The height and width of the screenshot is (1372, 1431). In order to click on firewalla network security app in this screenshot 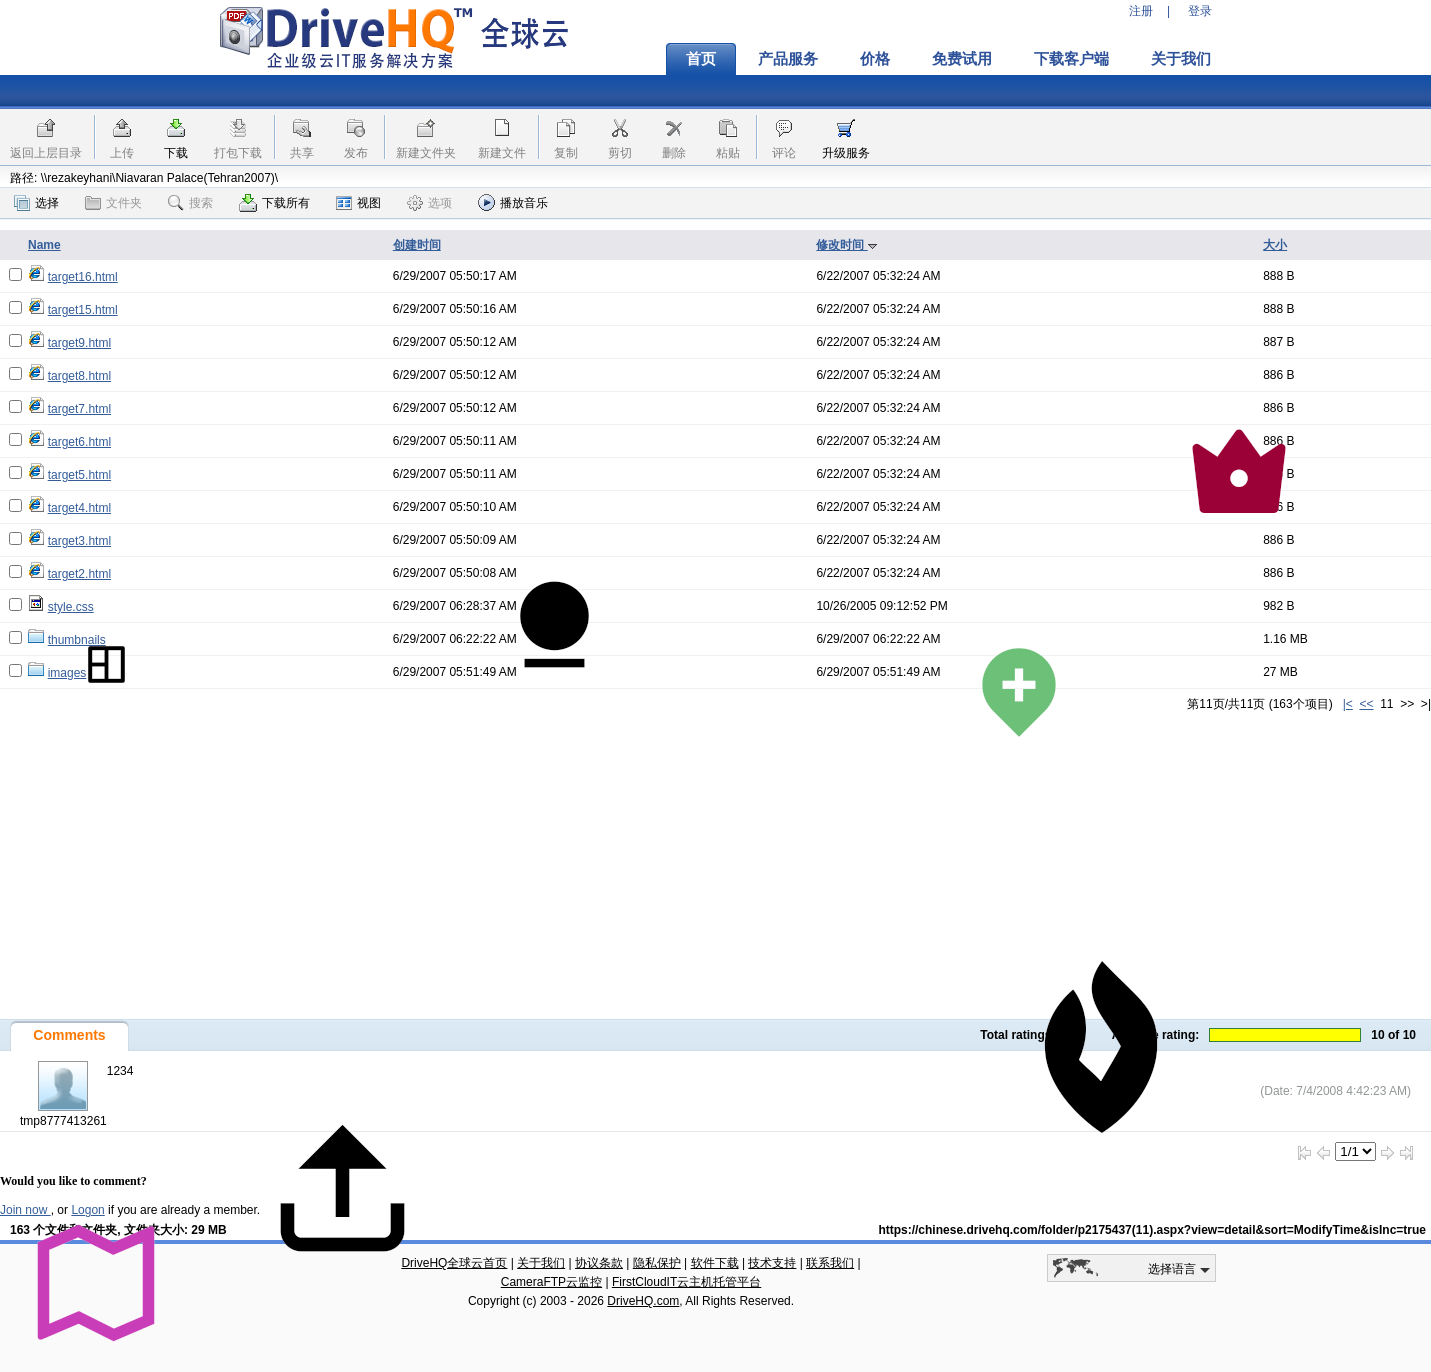, I will do `click(1101, 1047)`.